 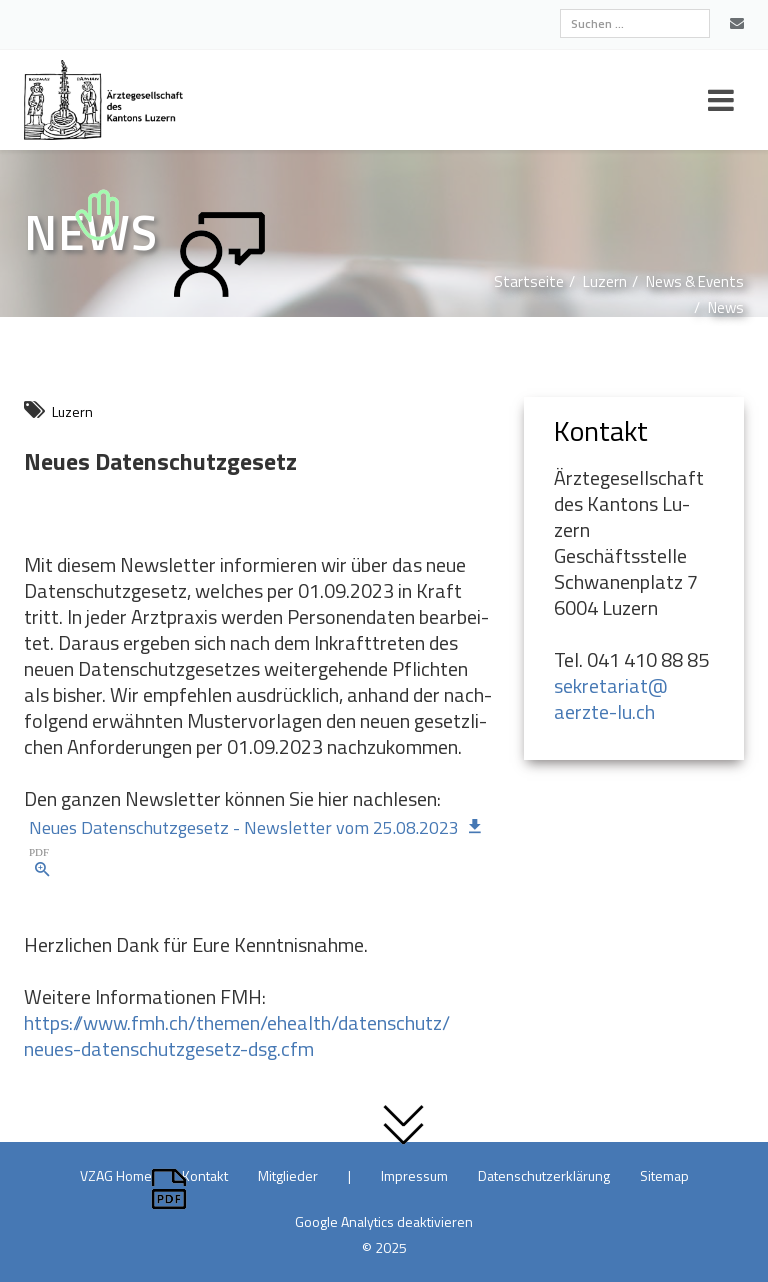 I want to click on stop or pause an action, so click(x=99, y=215).